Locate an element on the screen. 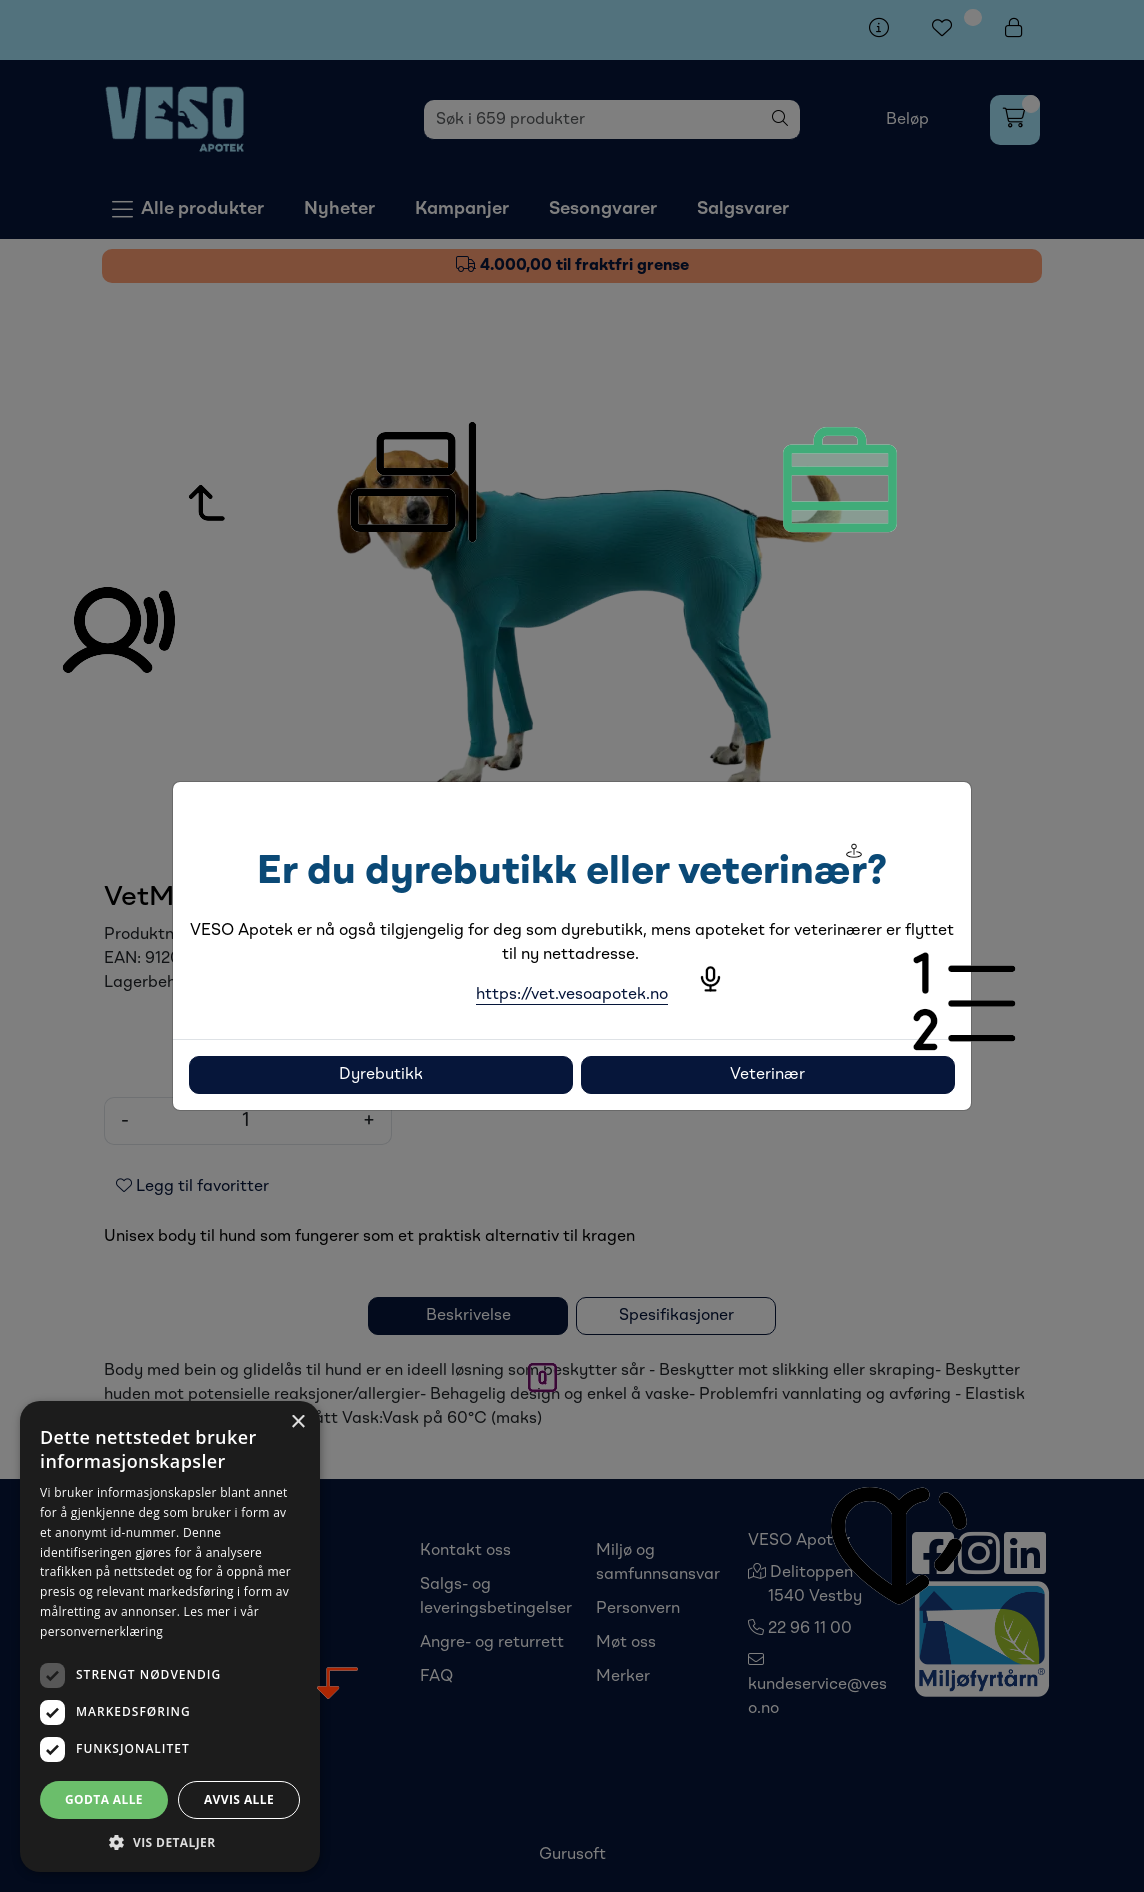  tap to start voice input is located at coordinates (710, 979).